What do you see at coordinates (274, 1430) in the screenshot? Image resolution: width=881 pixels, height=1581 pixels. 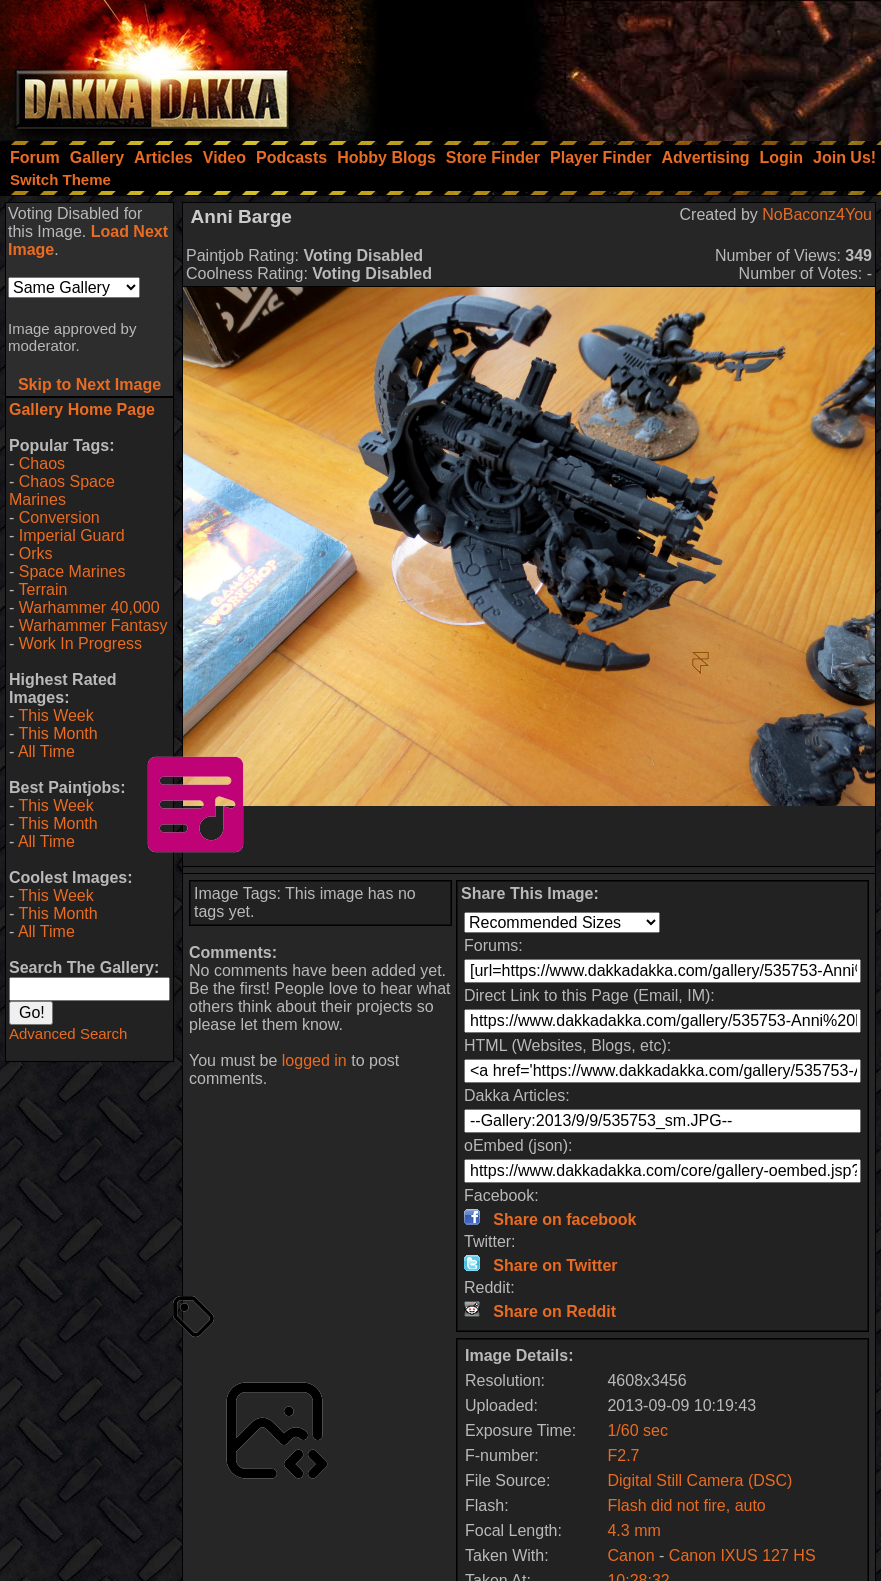 I see `view or edit image source code` at bounding box center [274, 1430].